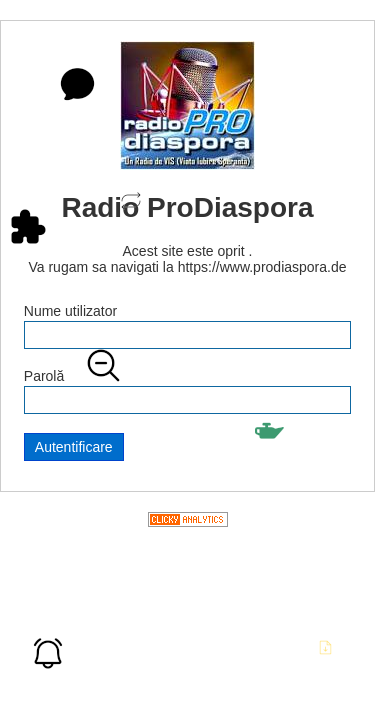 Image resolution: width=375 pixels, height=720 pixels. Describe the element at coordinates (77, 83) in the screenshot. I see `open chat or messaging` at that location.